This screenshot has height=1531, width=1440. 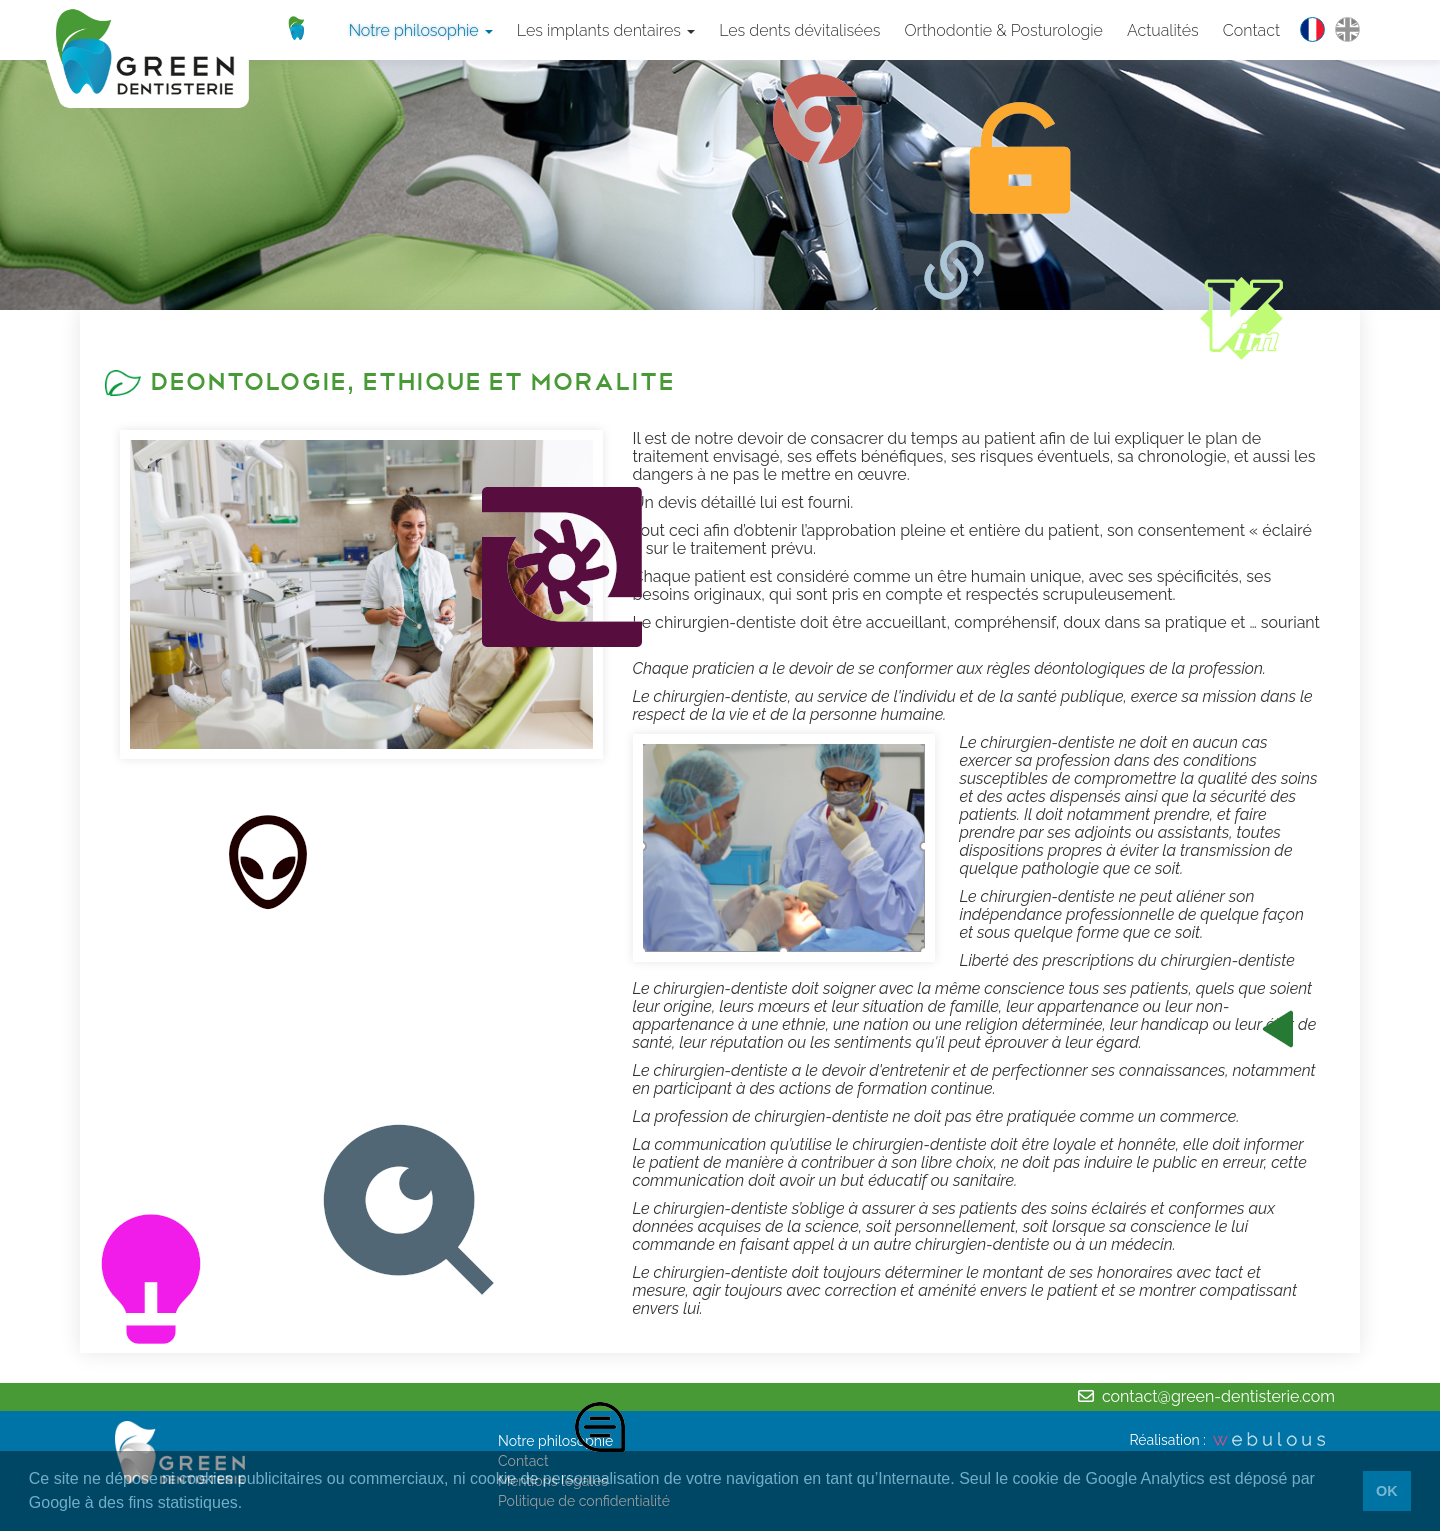 I want to click on search with visual recognition, so click(x=407, y=1208).